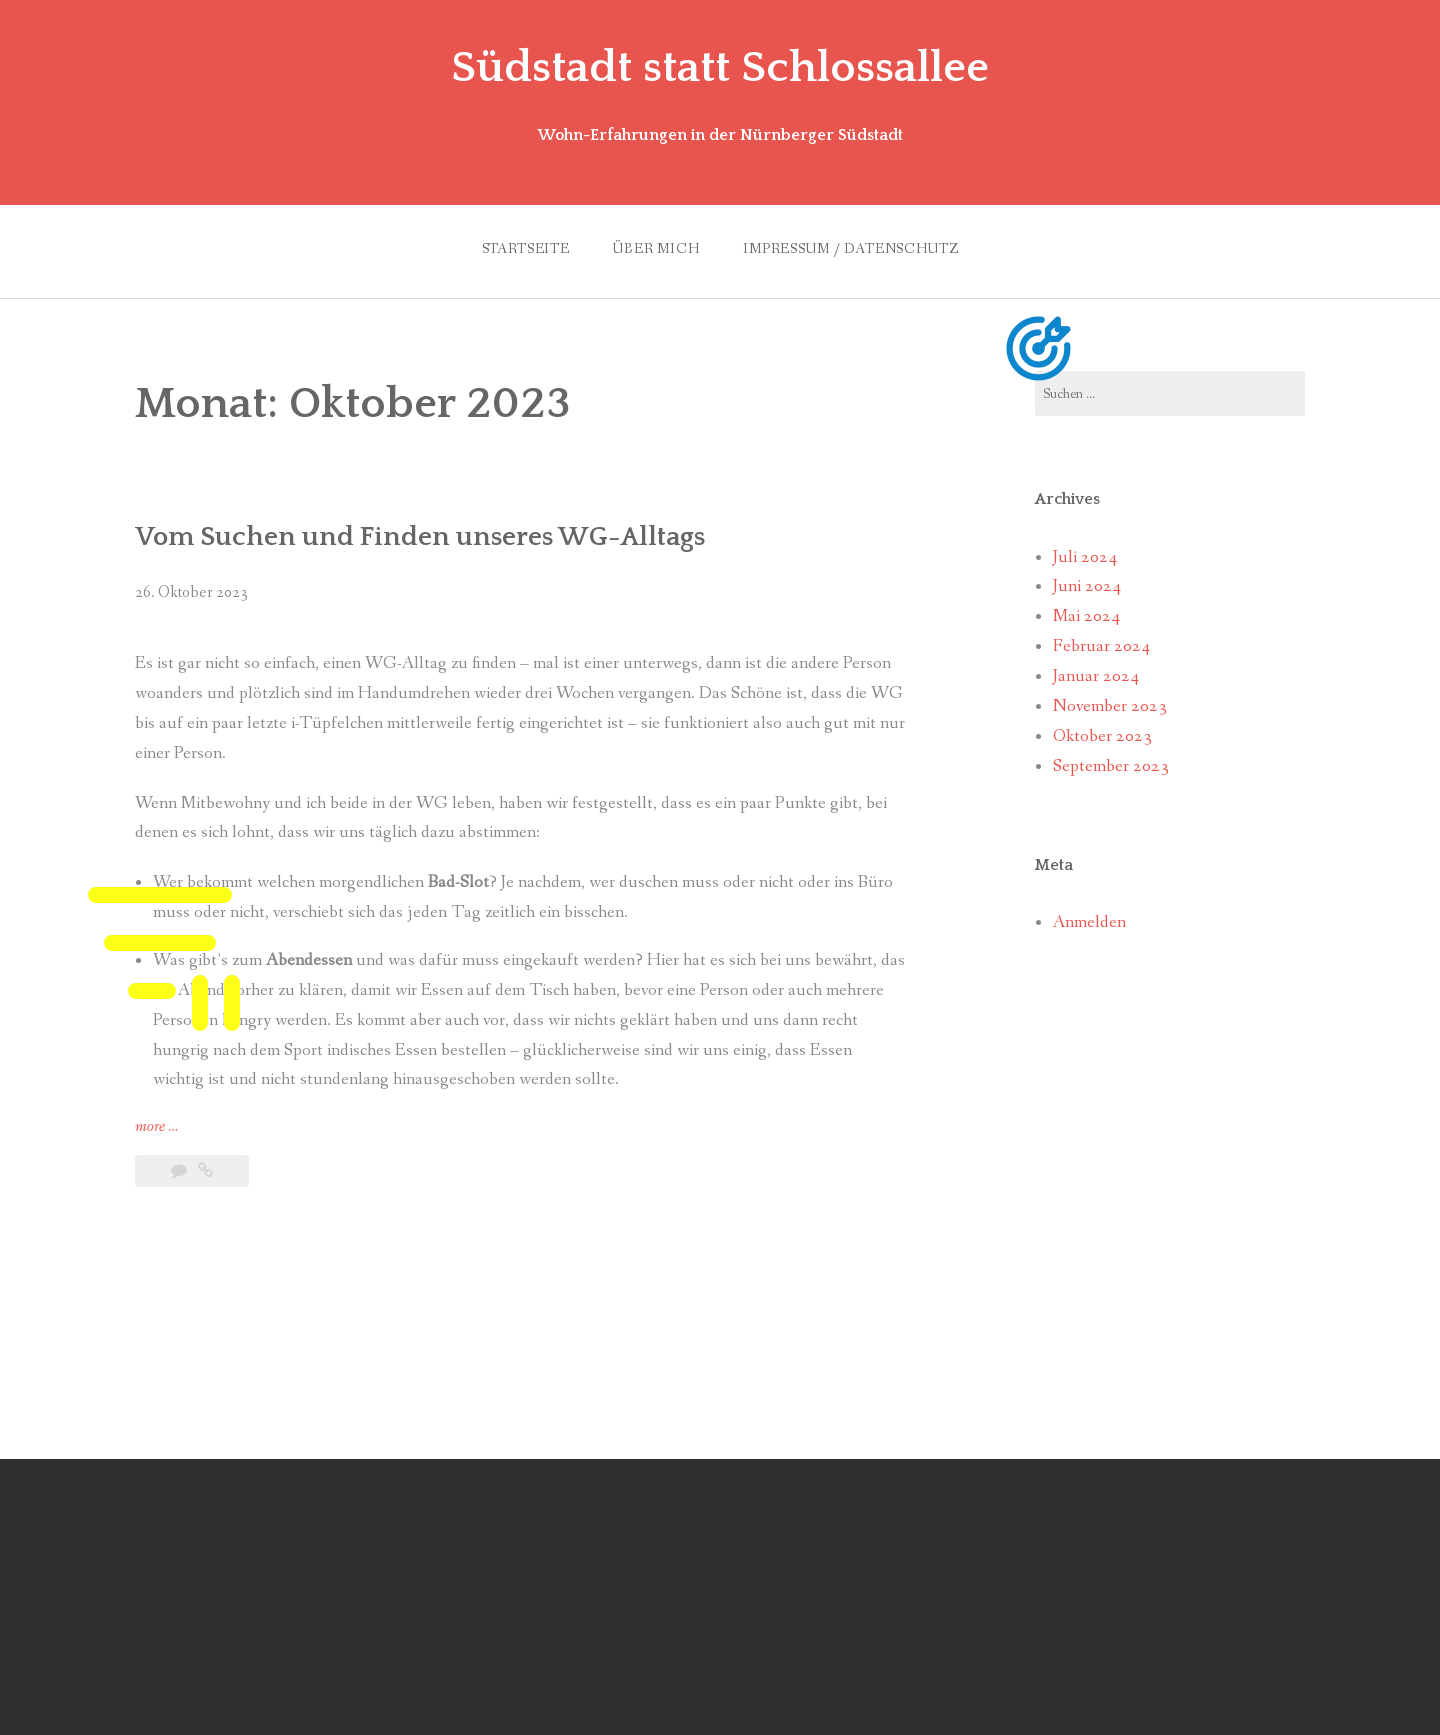 The image size is (1440, 1735). What do you see at coordinates (1038, 348) in the screenshot?
I see `set or view your goals` at bounding box center [1038, 348].